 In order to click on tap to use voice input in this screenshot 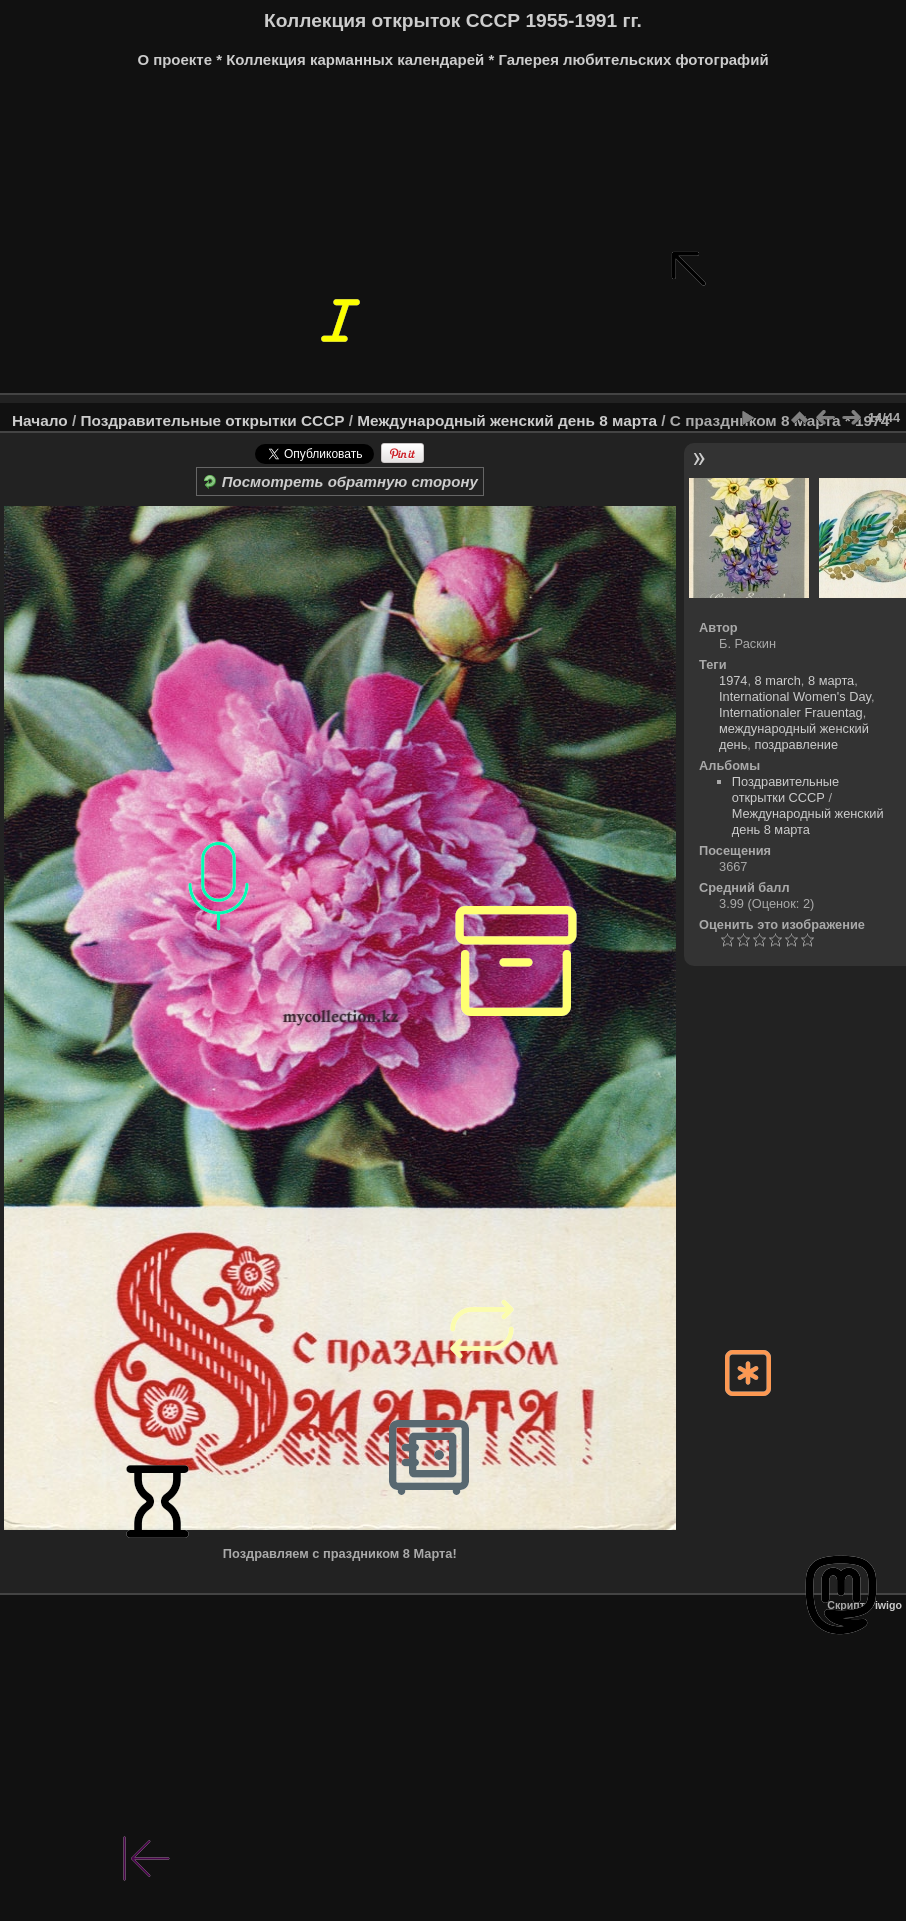, I will do `click(218, 884)`.